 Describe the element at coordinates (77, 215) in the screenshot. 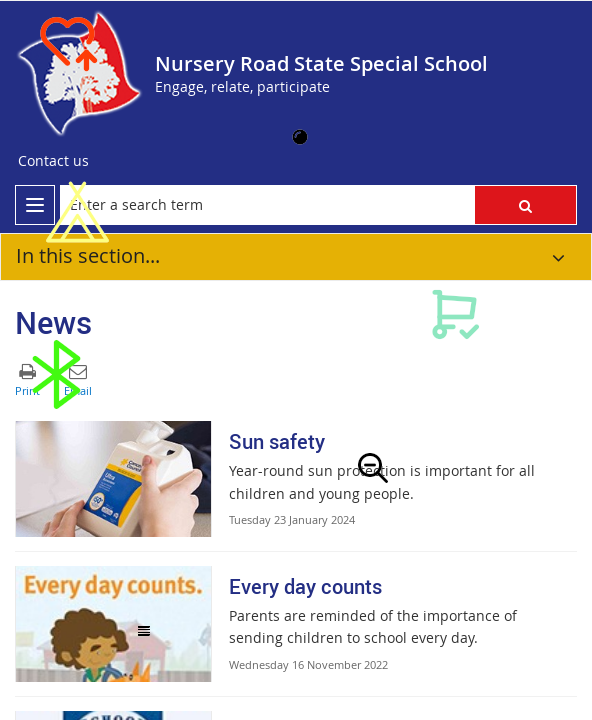

I see `view camping or outdoor accommodations` at that location.